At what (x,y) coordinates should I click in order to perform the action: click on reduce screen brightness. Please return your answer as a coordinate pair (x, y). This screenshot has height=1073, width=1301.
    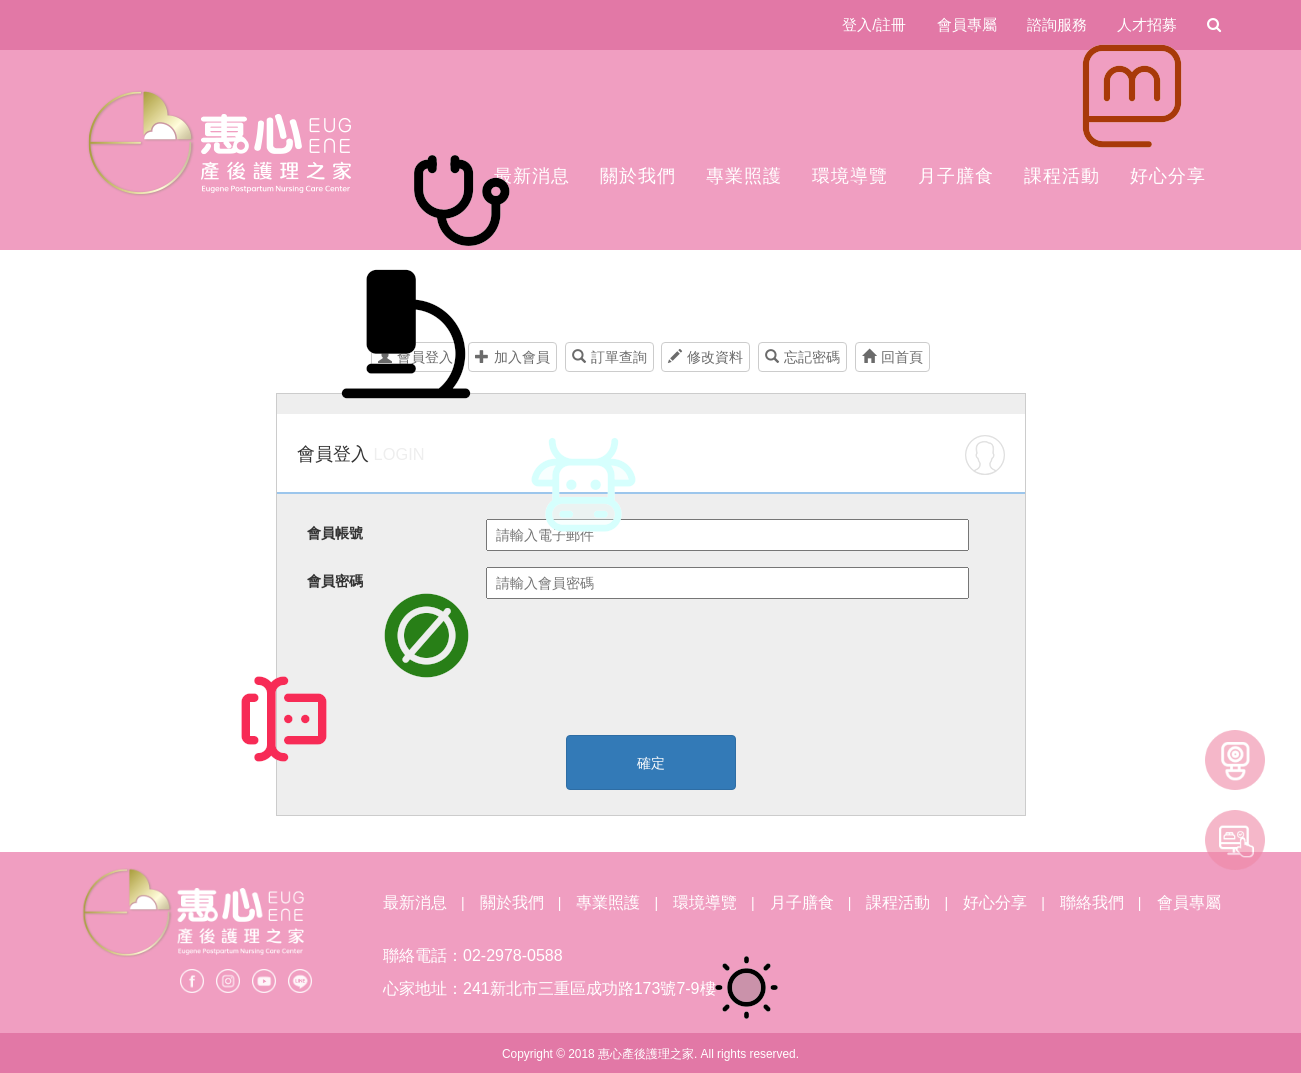
    Looking at the image, I should click on (746, 987).